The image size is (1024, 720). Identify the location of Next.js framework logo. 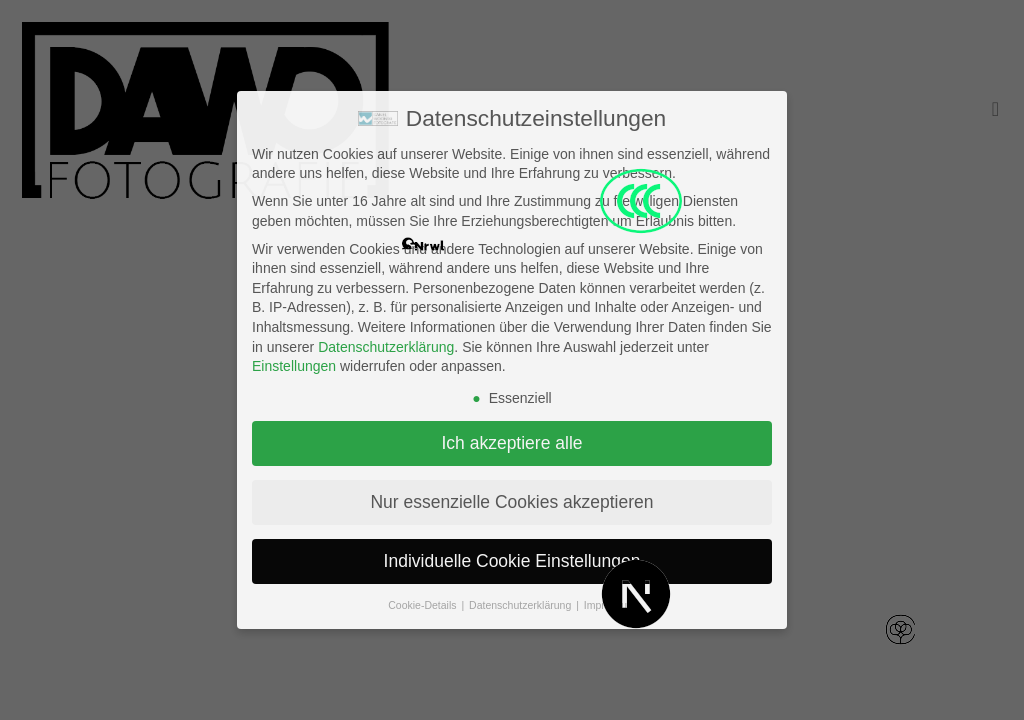
(636, 594).